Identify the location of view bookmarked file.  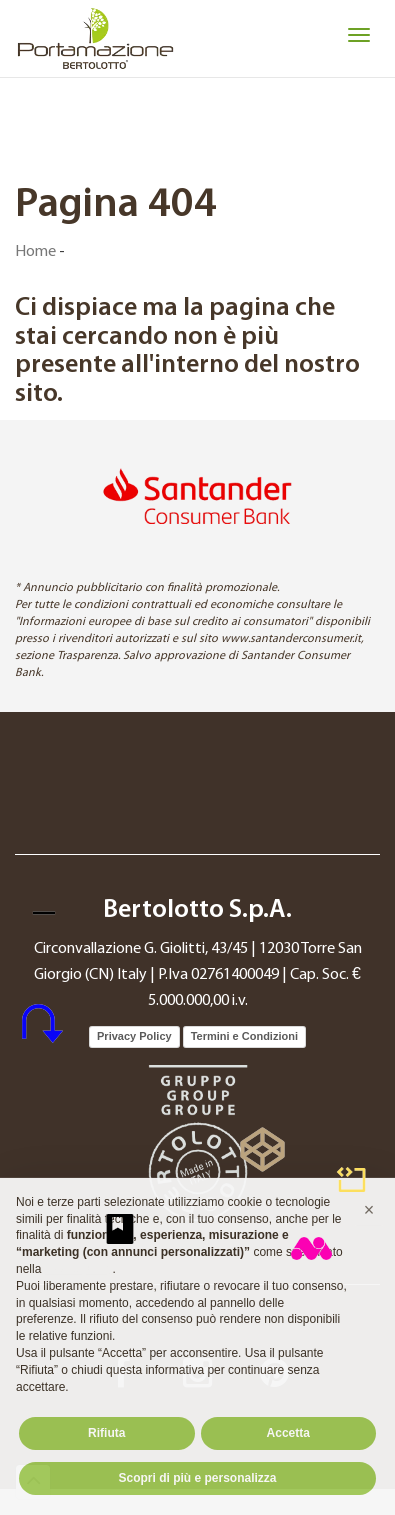
(120, 1229).